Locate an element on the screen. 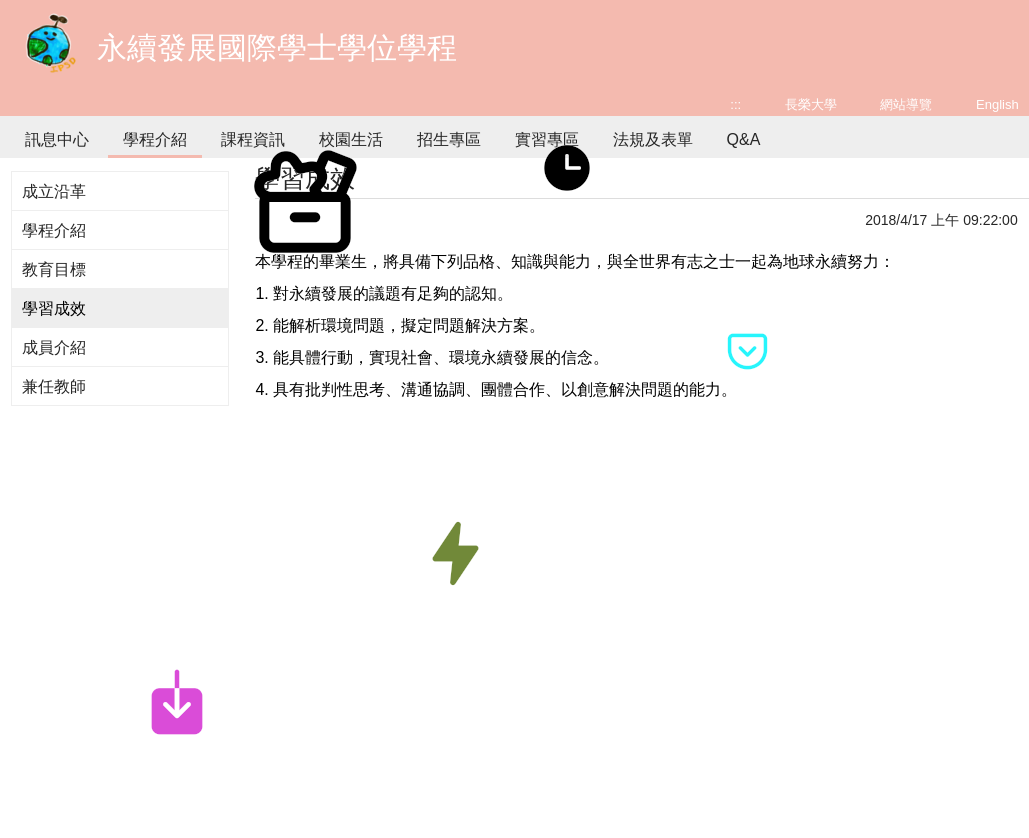 The image size is (1029, 838). view current time is located at coordinates (567, 168).